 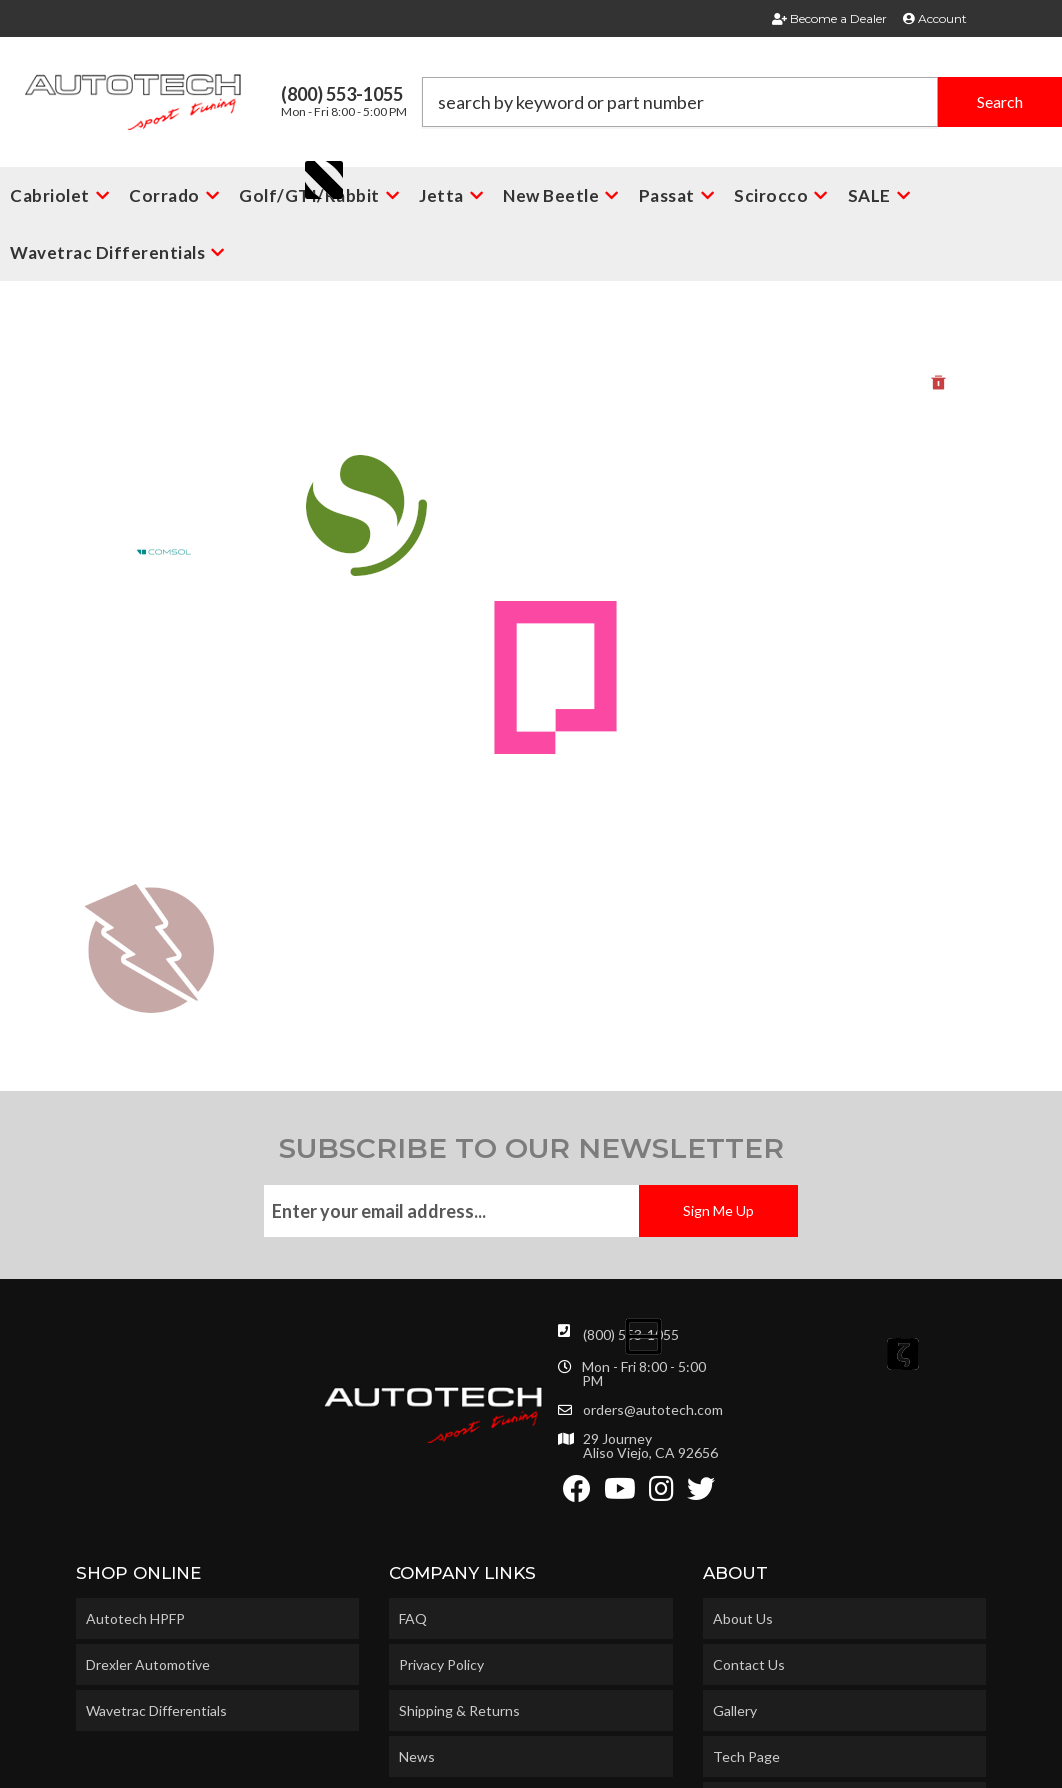 I want to click on open Apple News app, so click(x=324, y=180).